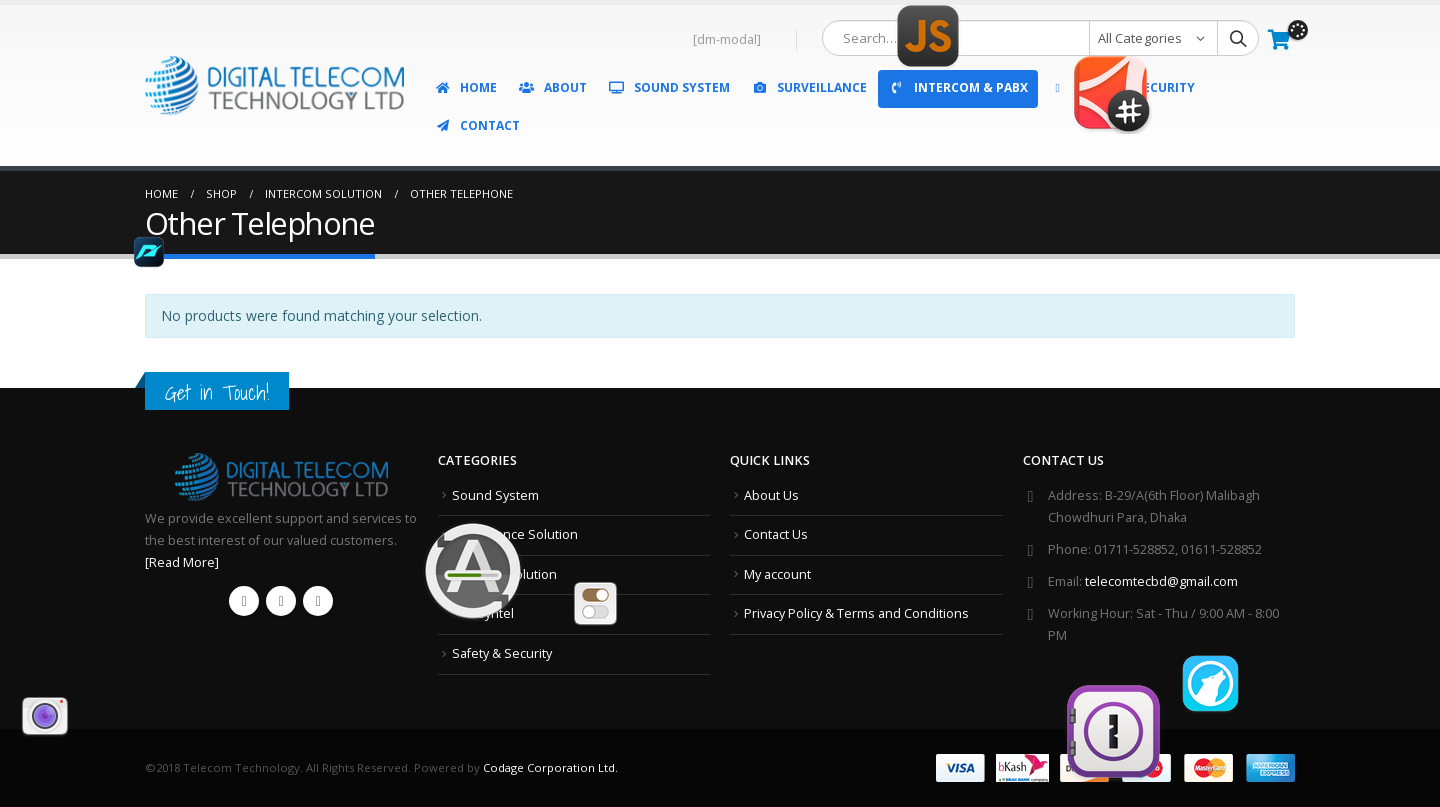 The image size is (1440, 807). I want to click on open the cheese webcam application, so click(45, 716).